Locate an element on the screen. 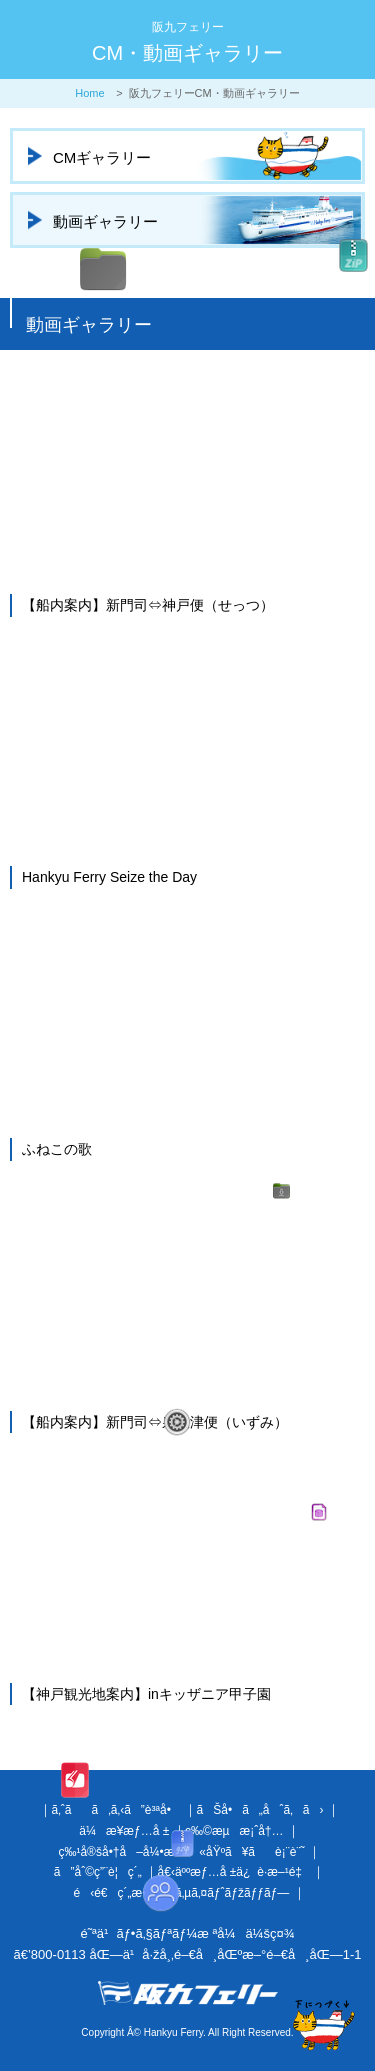 Image resolution: width=375 pixels, height=2071 pixels. switch between user accounts is located at coordinates (161, 1893).